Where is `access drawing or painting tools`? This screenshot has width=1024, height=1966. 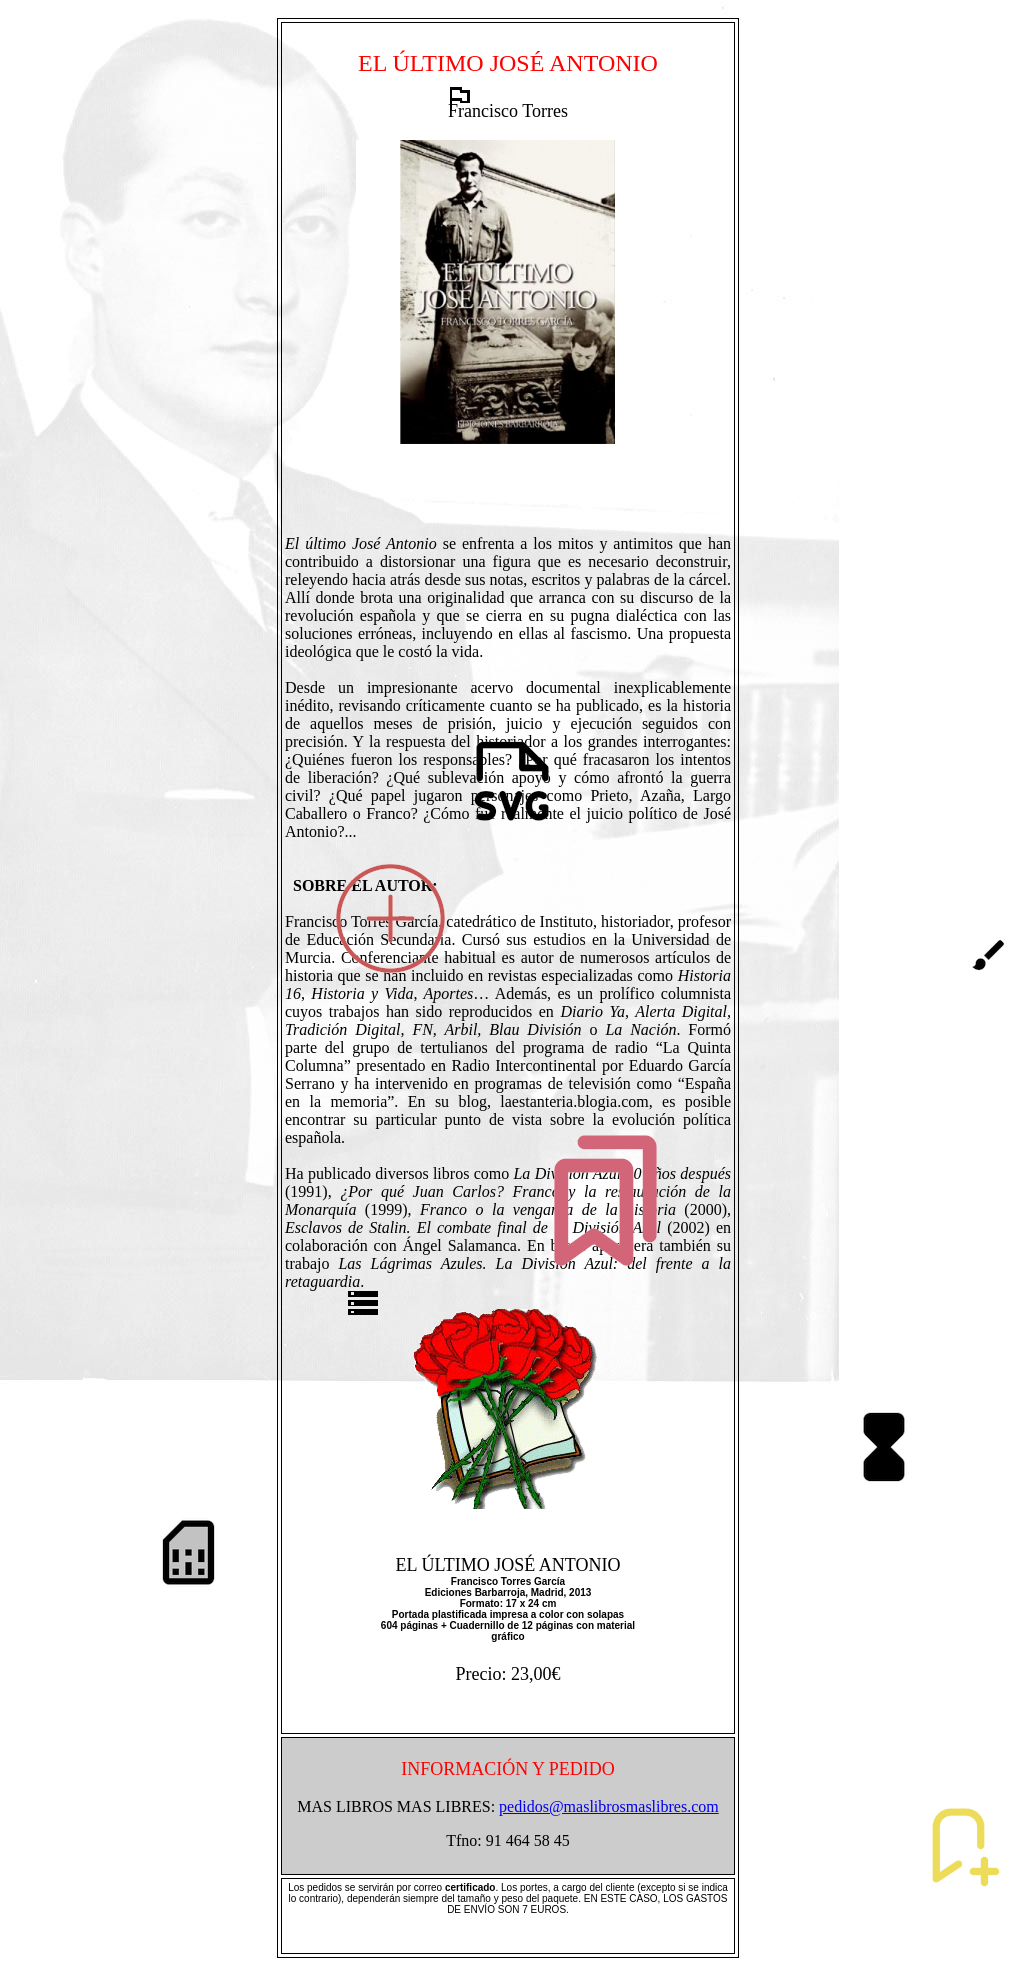
access drawing or painting tools is located at coordinates (989, 955).